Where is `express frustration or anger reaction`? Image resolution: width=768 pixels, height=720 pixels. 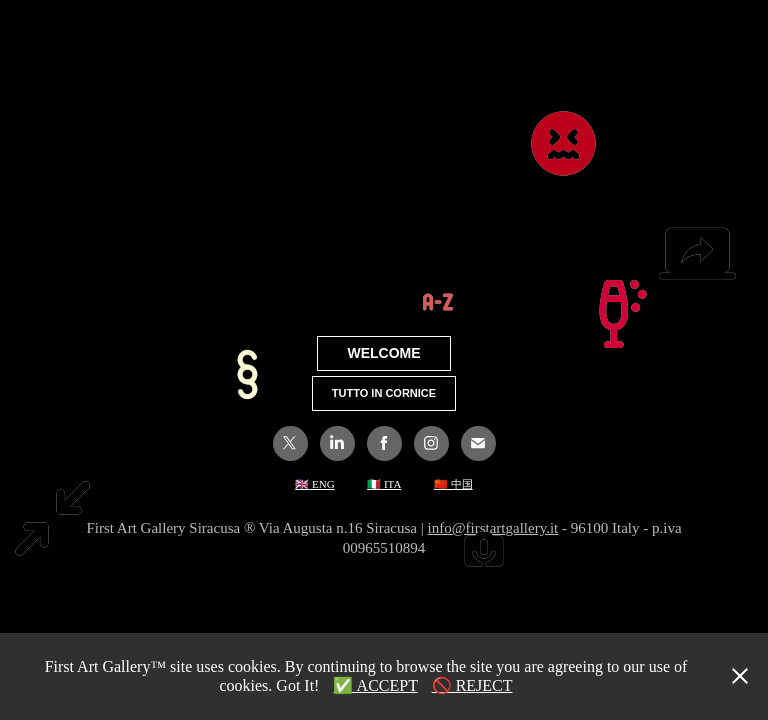
express frustration or anger reaction is located at coordinates (563, 143).